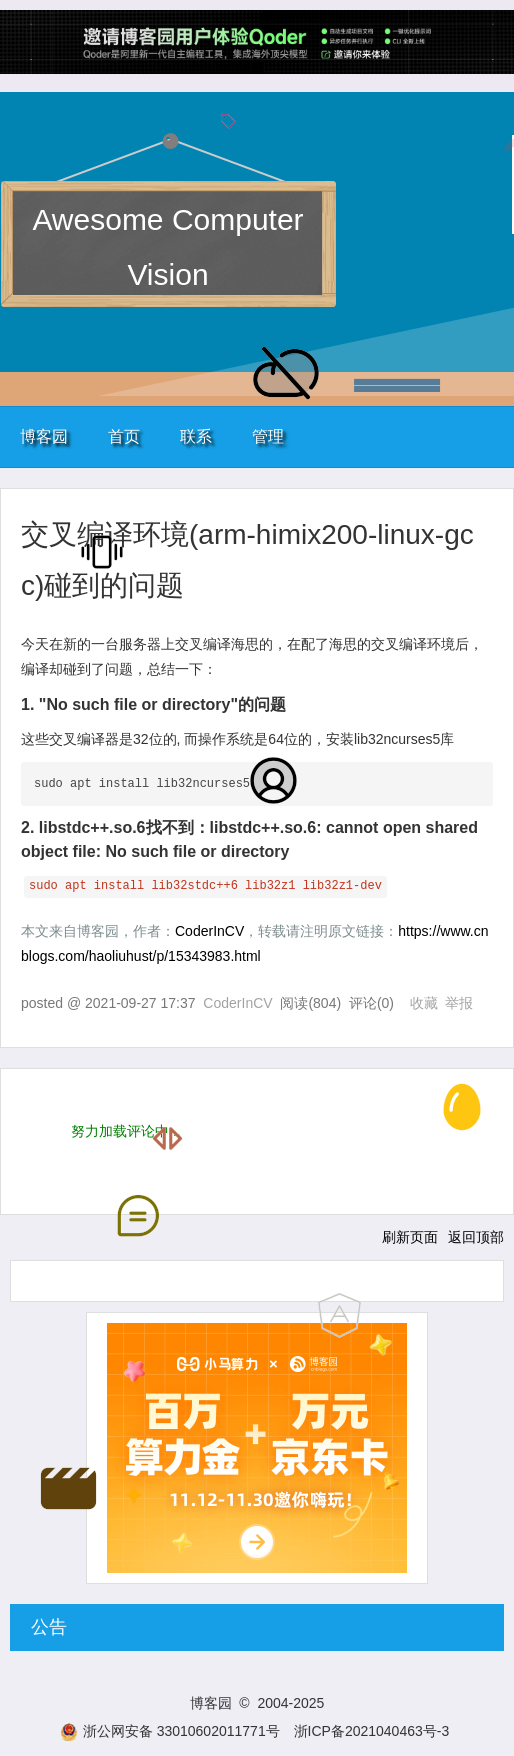  I want to click on enable vibrate mode on your device, so click(102, 552).